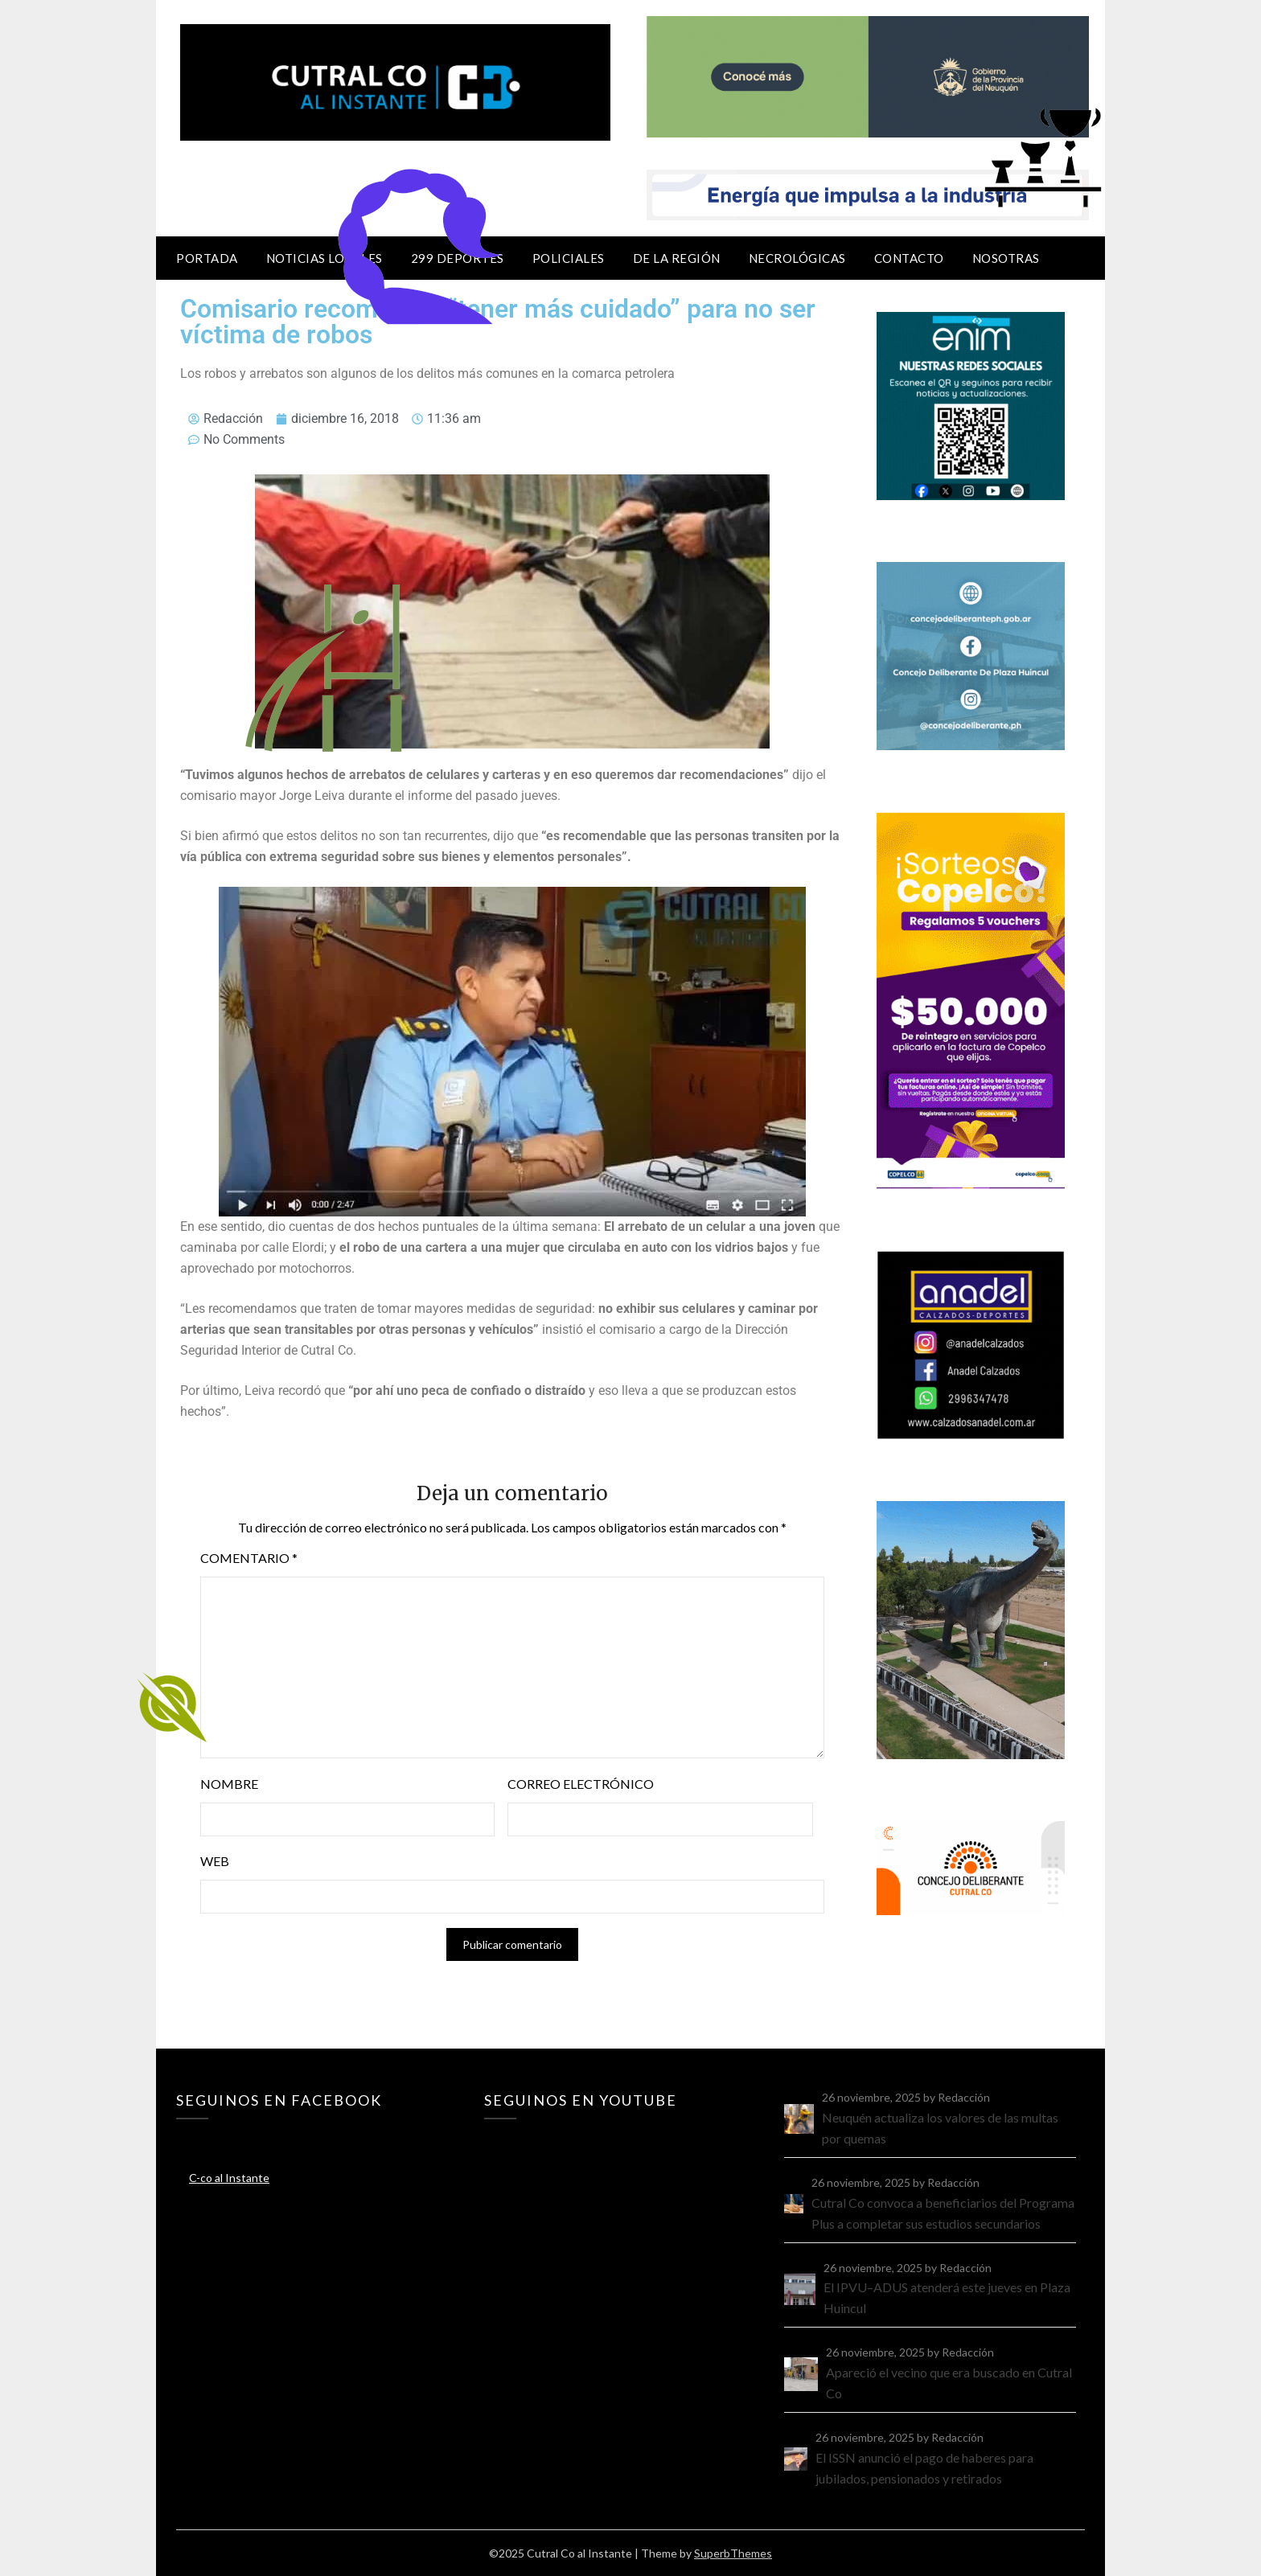 This screenshot has height=2576, width=1261. What do you see at coordinates (418, 241) in the screenshot?
I see `scorpion creature or enemy type in a game` at bounding box center [418, 241].